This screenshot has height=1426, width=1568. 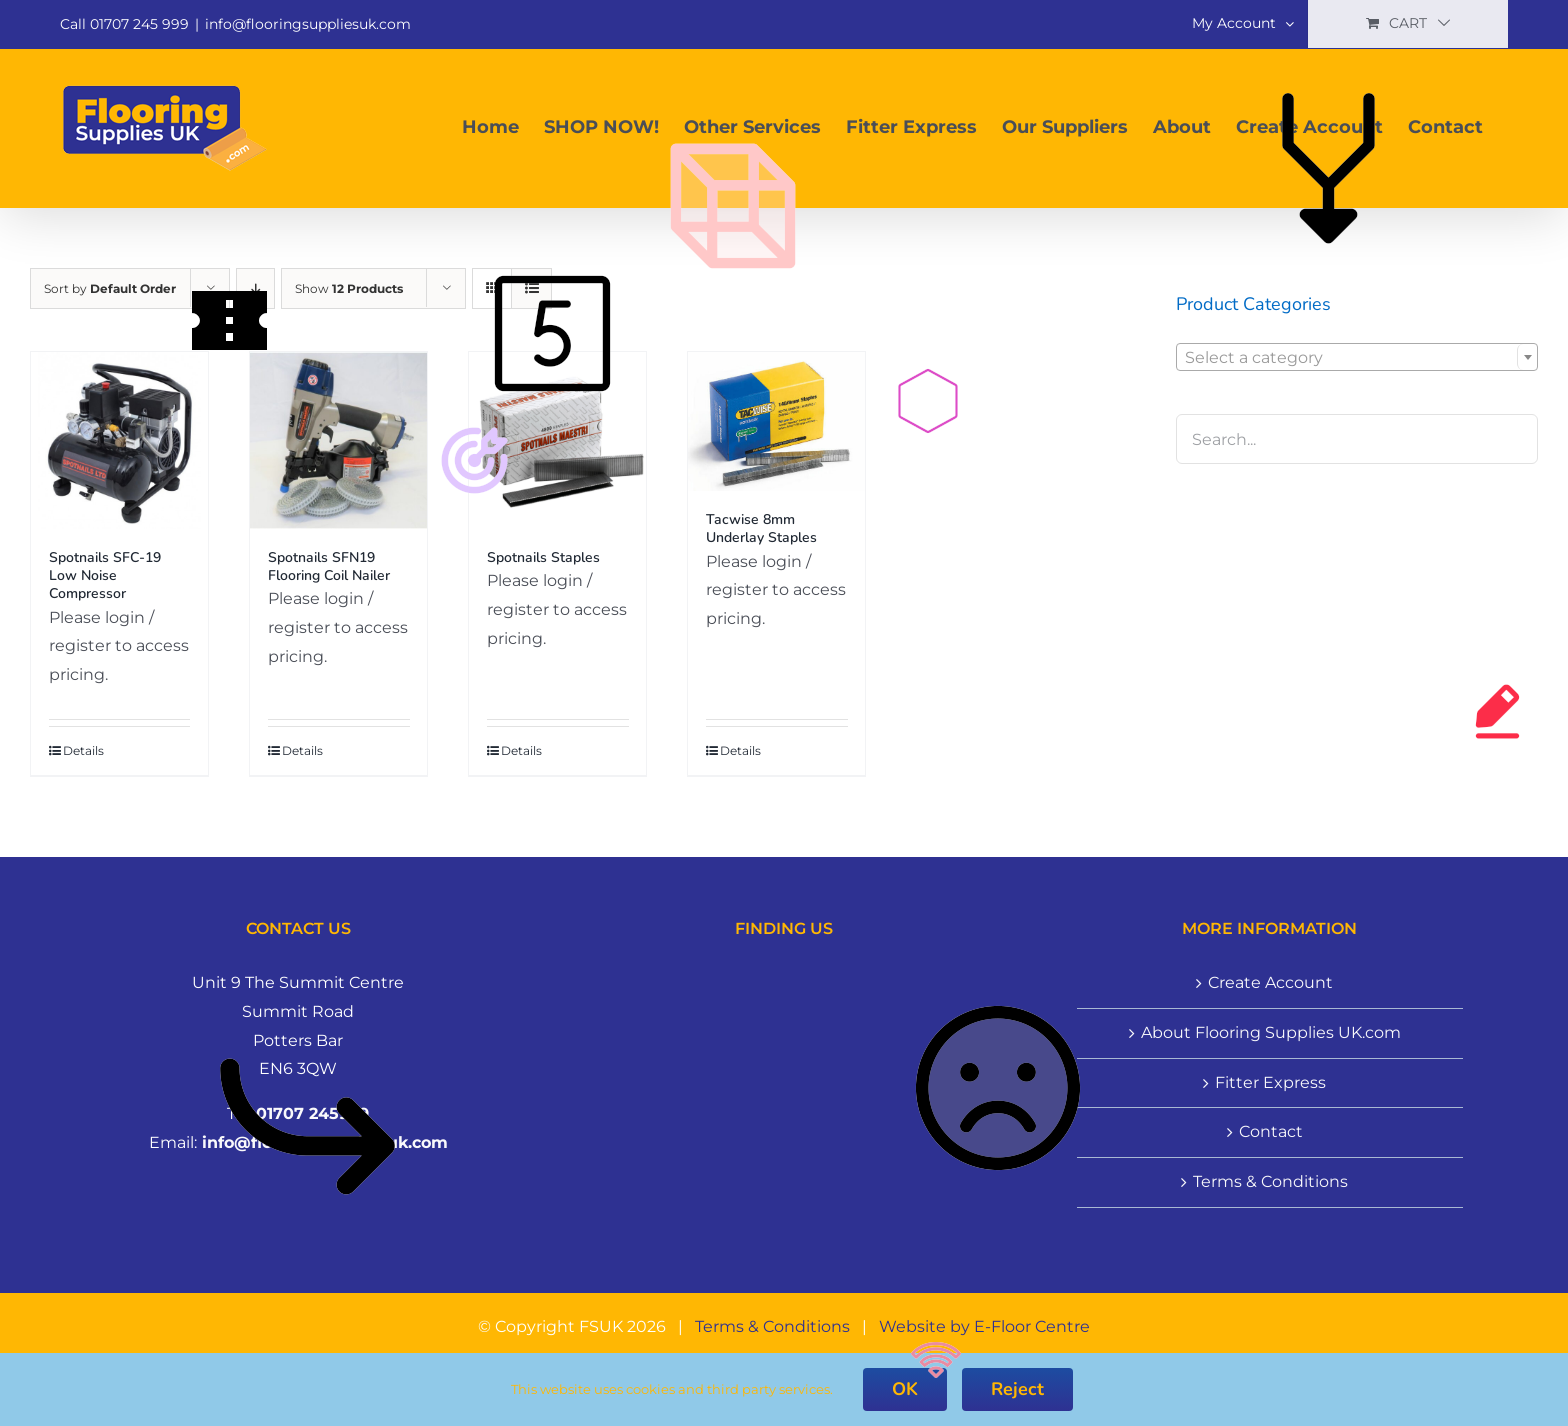 I want to click on merge branches or items together, so click(x=1328, y=162).